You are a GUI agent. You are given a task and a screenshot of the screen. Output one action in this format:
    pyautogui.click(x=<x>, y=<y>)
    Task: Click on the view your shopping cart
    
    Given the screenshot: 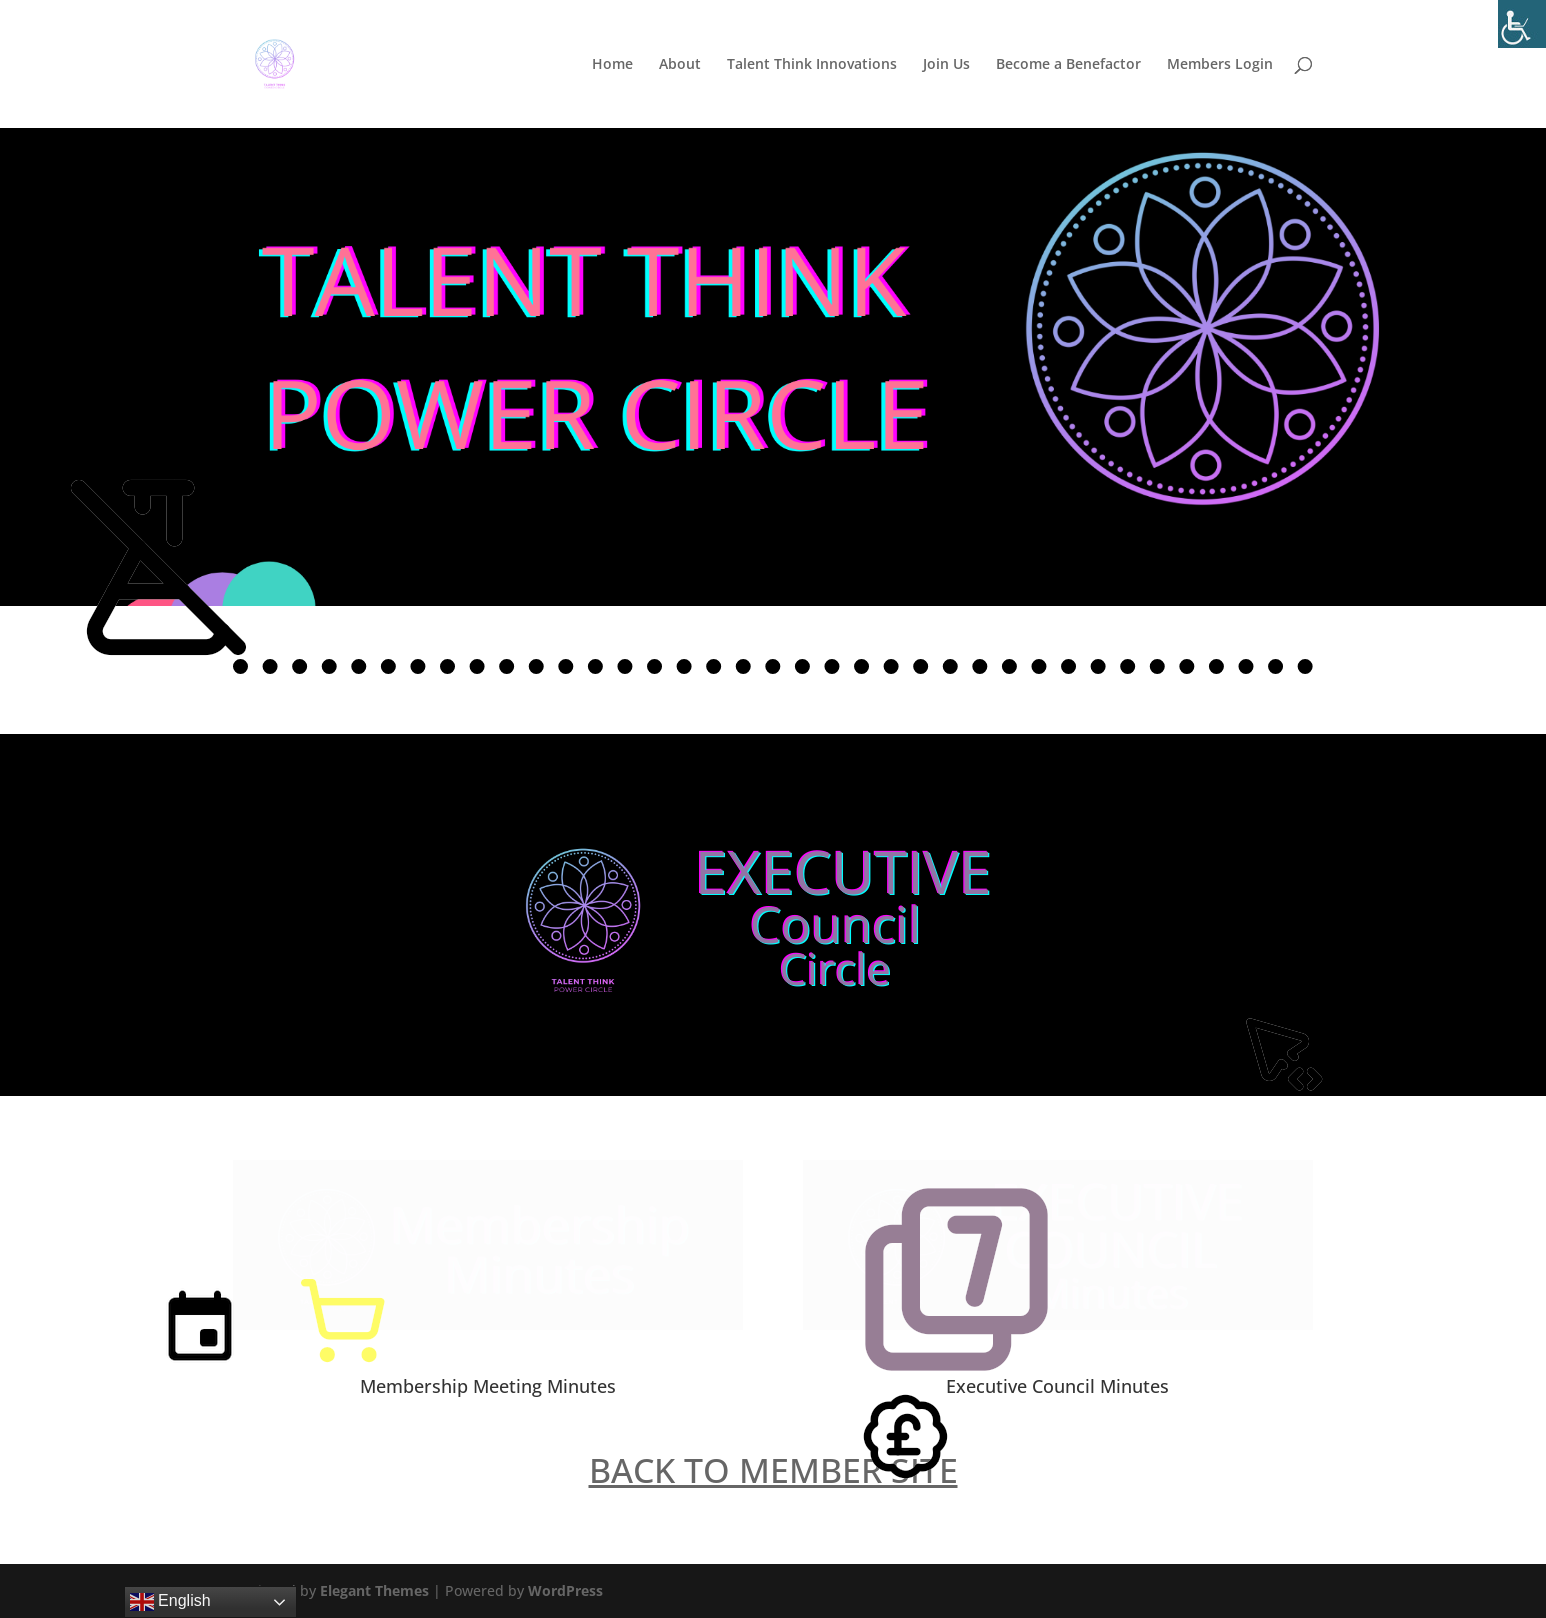 What is the action you would take?
    pyautogui.click(x=342, y=1320)
    